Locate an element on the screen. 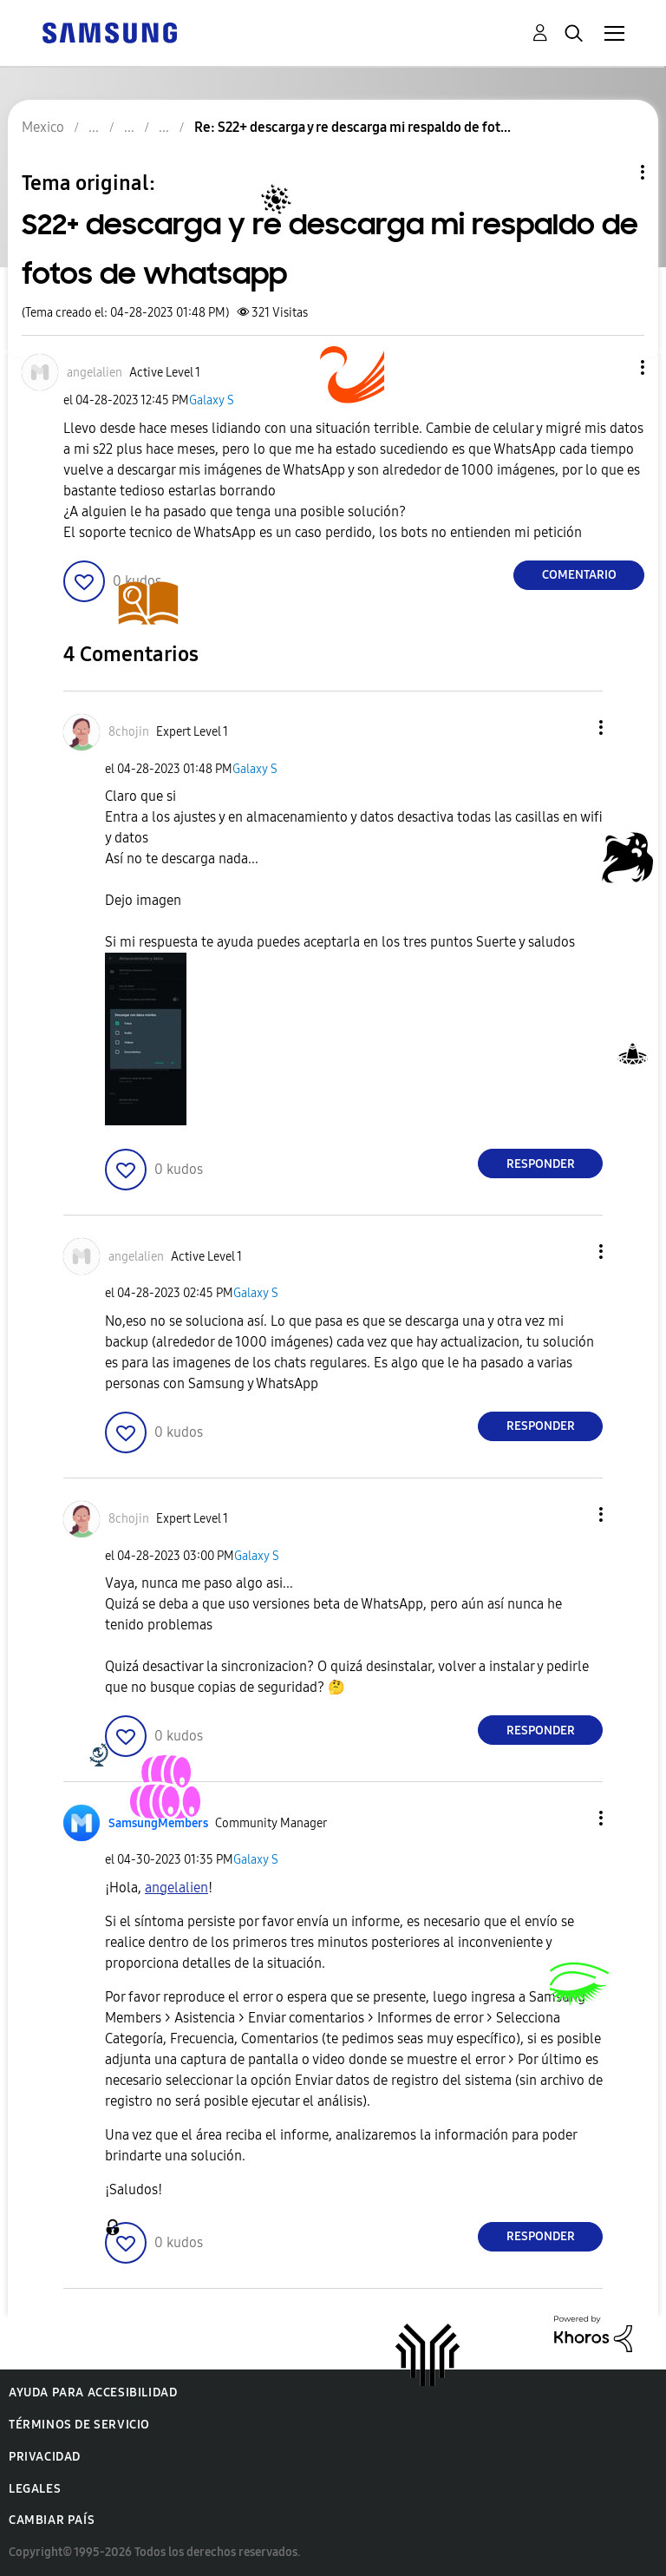 The width and height of the screenshot is (666, 2576). select mexican or latin american themed content is located at coordinates (632, 1053).